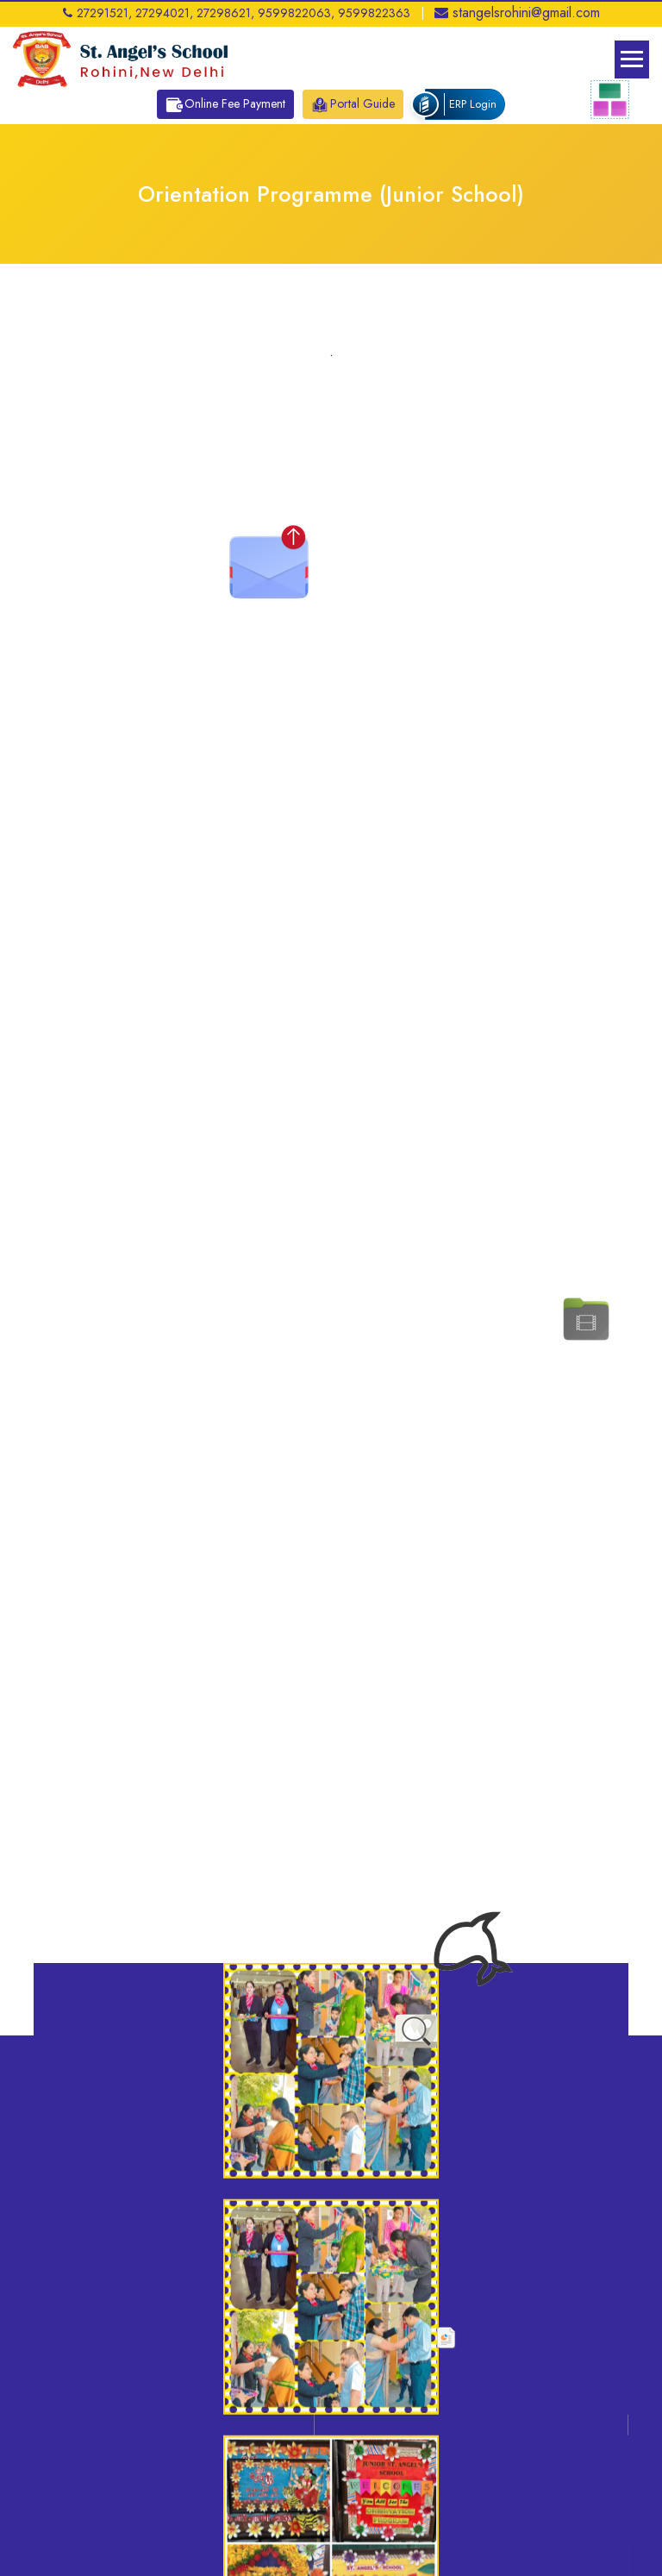  I want to click on send an email or message, so click(269, 567).